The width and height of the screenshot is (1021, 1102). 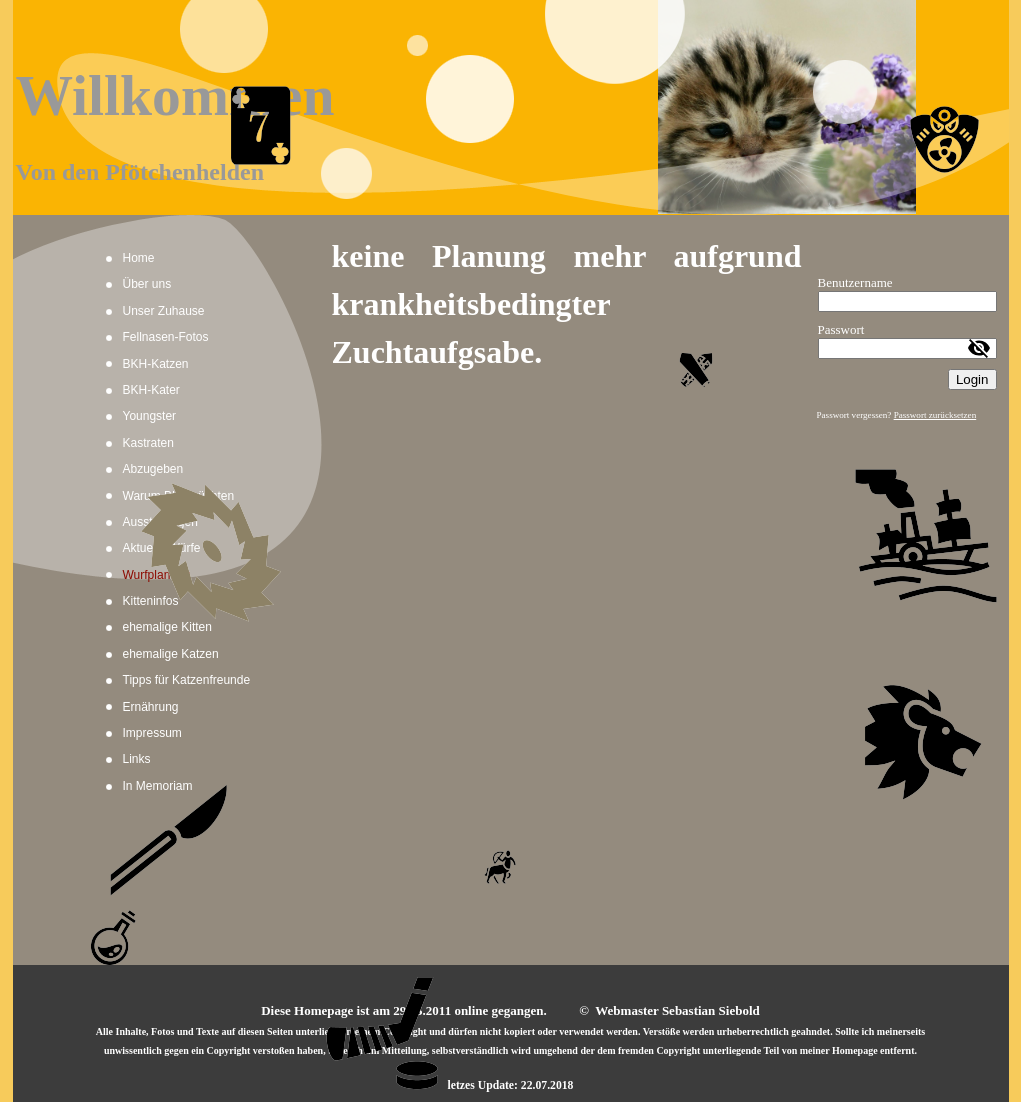 What do you see at coordinates (500, 867) in the screenshot?
I see `select centaur character or unit` at bounding box center [500, 867].